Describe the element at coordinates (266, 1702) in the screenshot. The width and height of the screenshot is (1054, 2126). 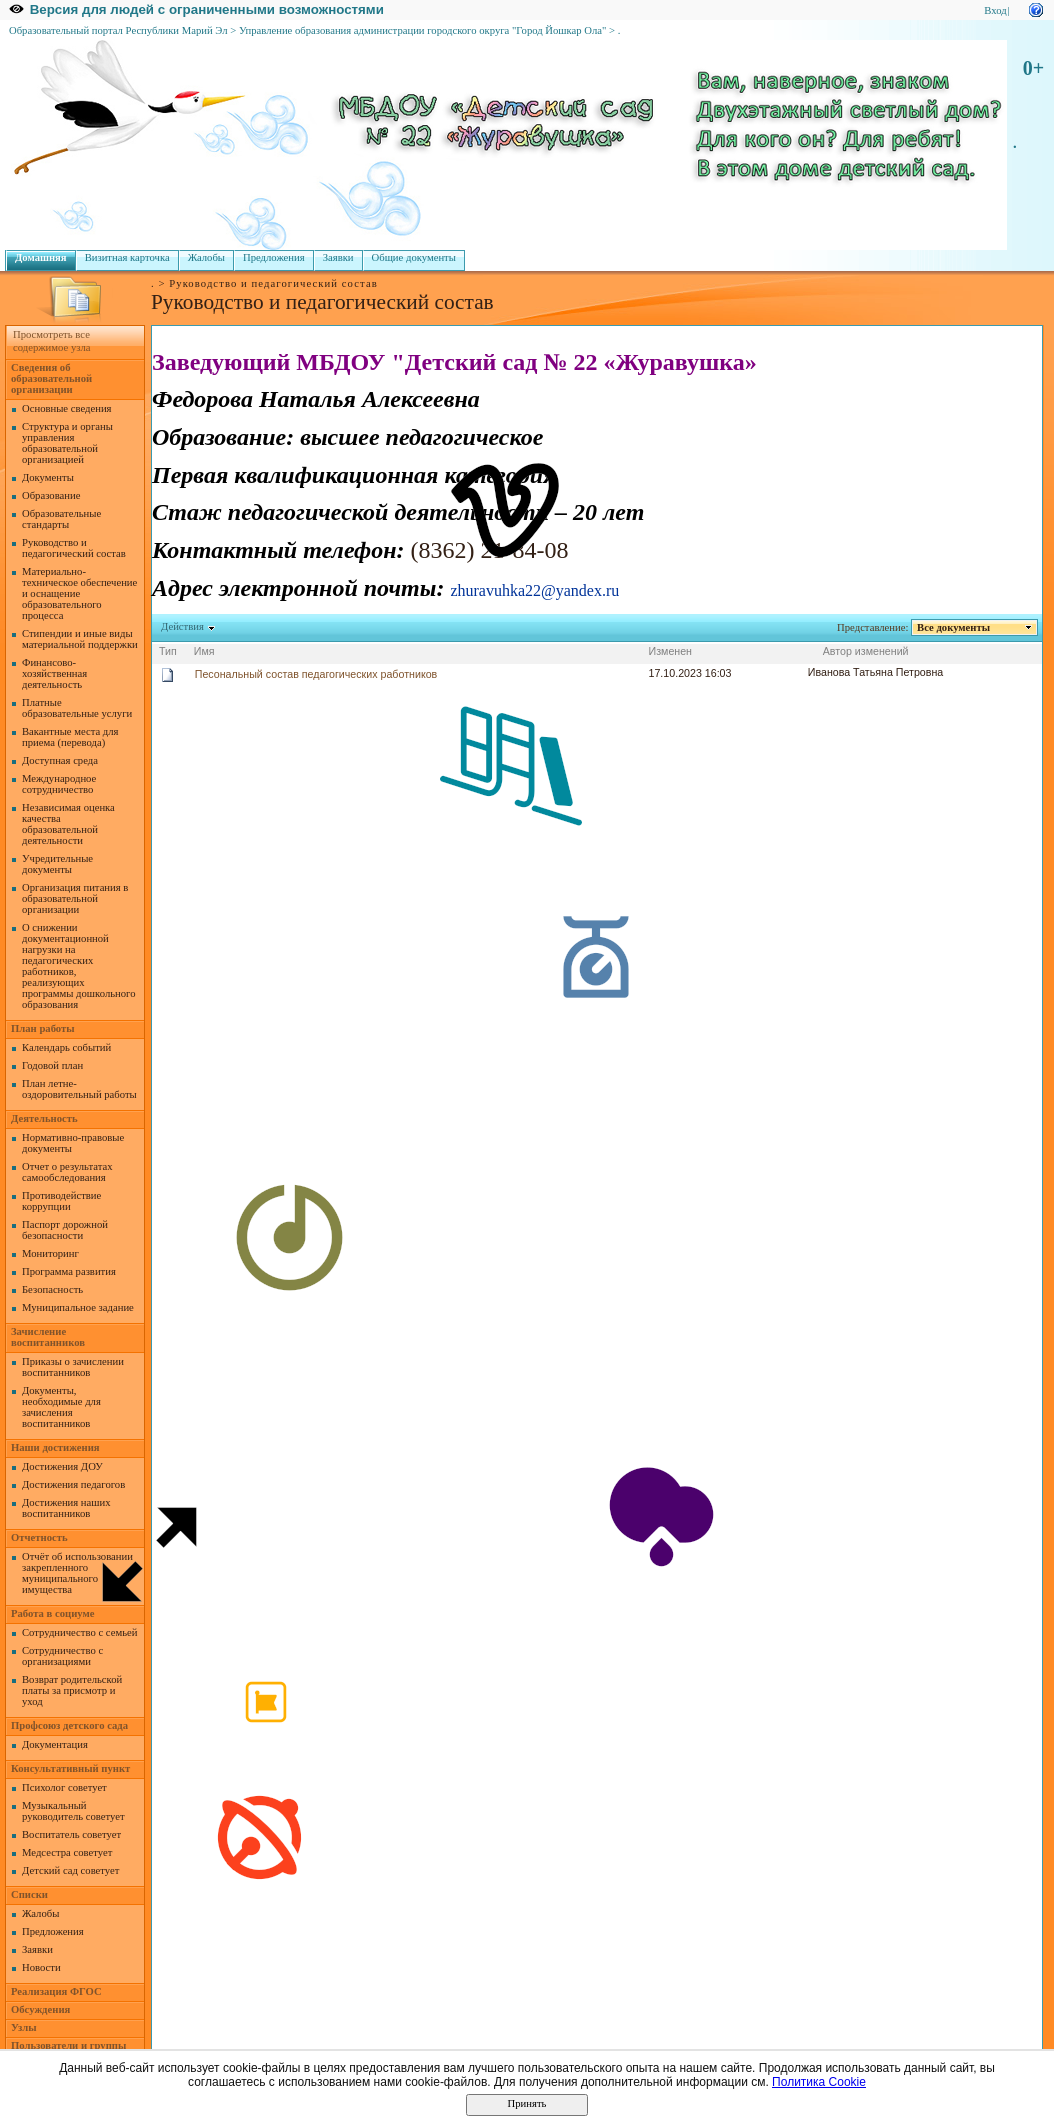
I see `font awesome brand logo` at that location.